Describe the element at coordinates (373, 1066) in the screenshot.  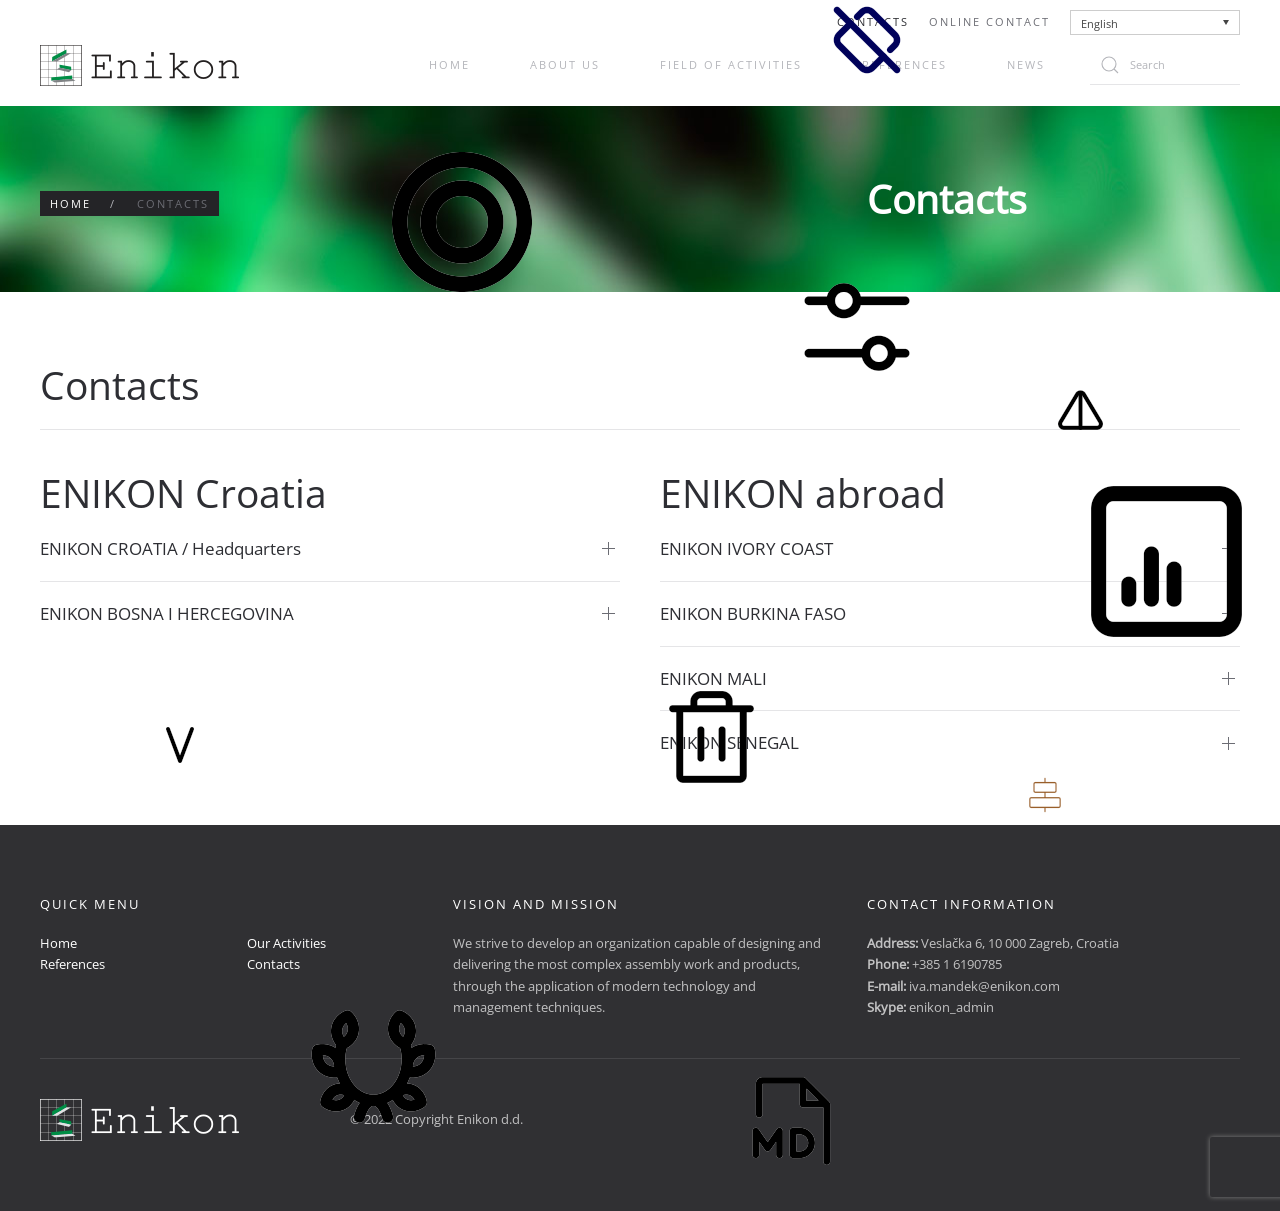
I see `view achievements or awards` at that location.